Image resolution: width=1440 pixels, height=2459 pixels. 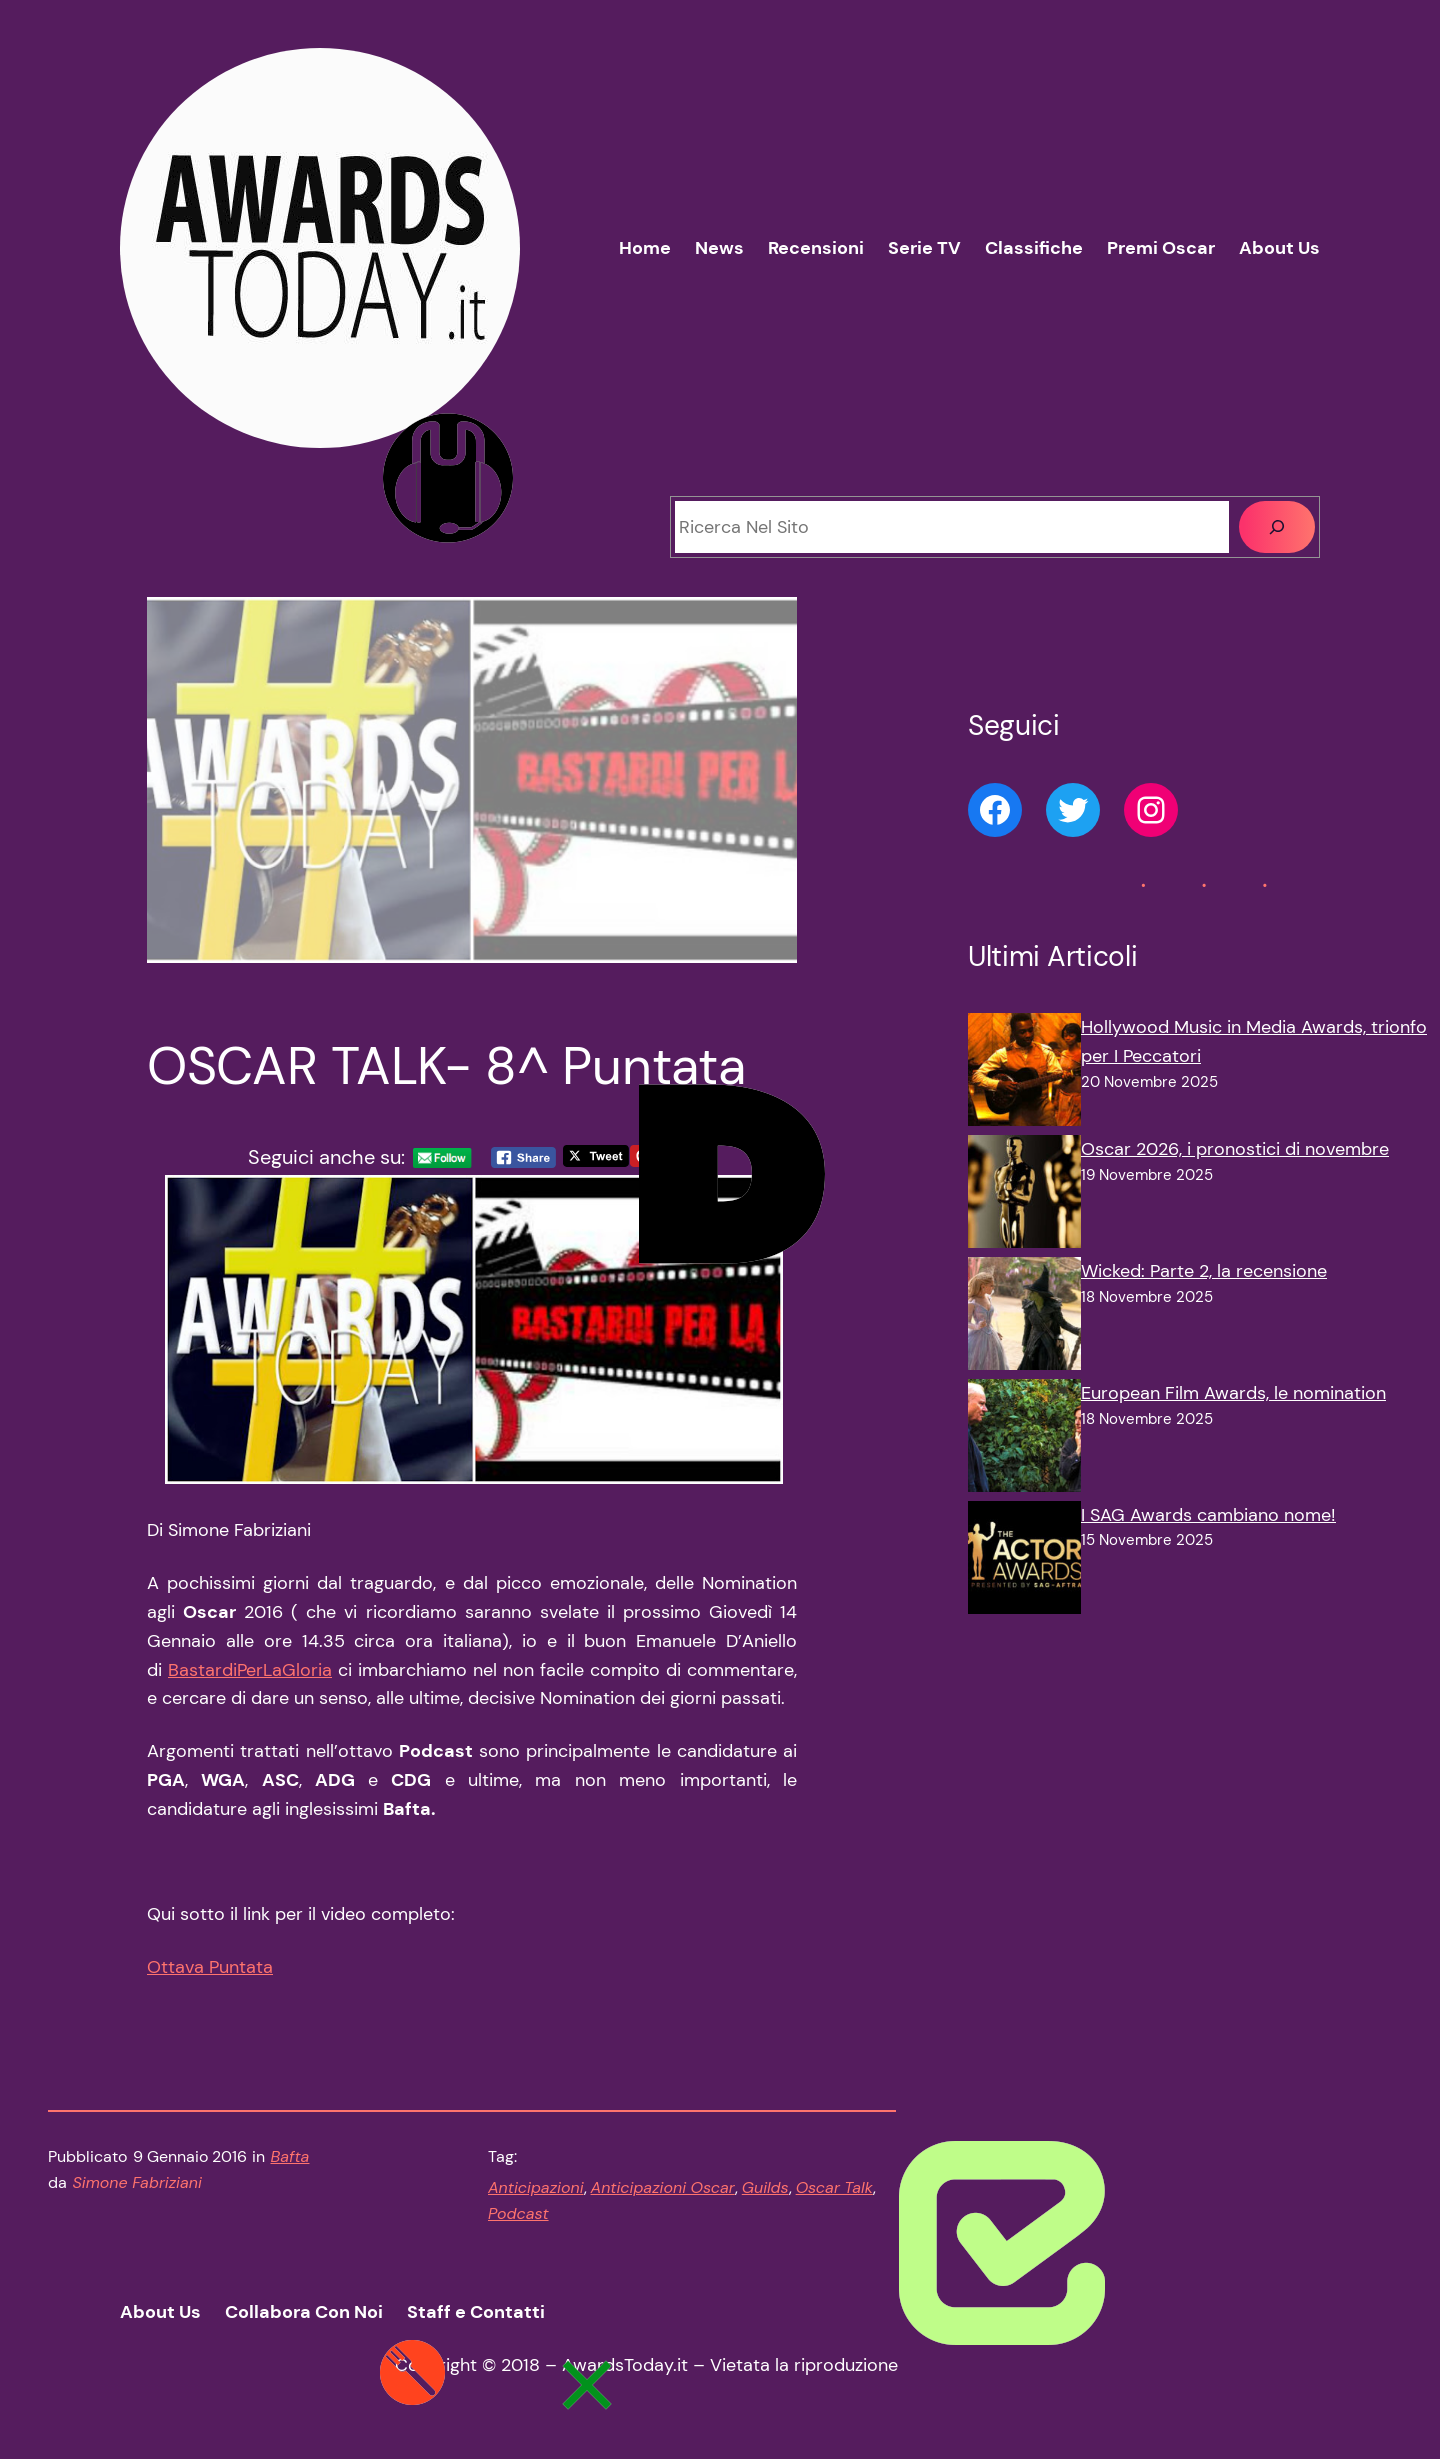 What do you see at coordinates (1002, 2243) in the screenshot?
I see `checkmarx company logo` at bounding box center [1002, 2243].